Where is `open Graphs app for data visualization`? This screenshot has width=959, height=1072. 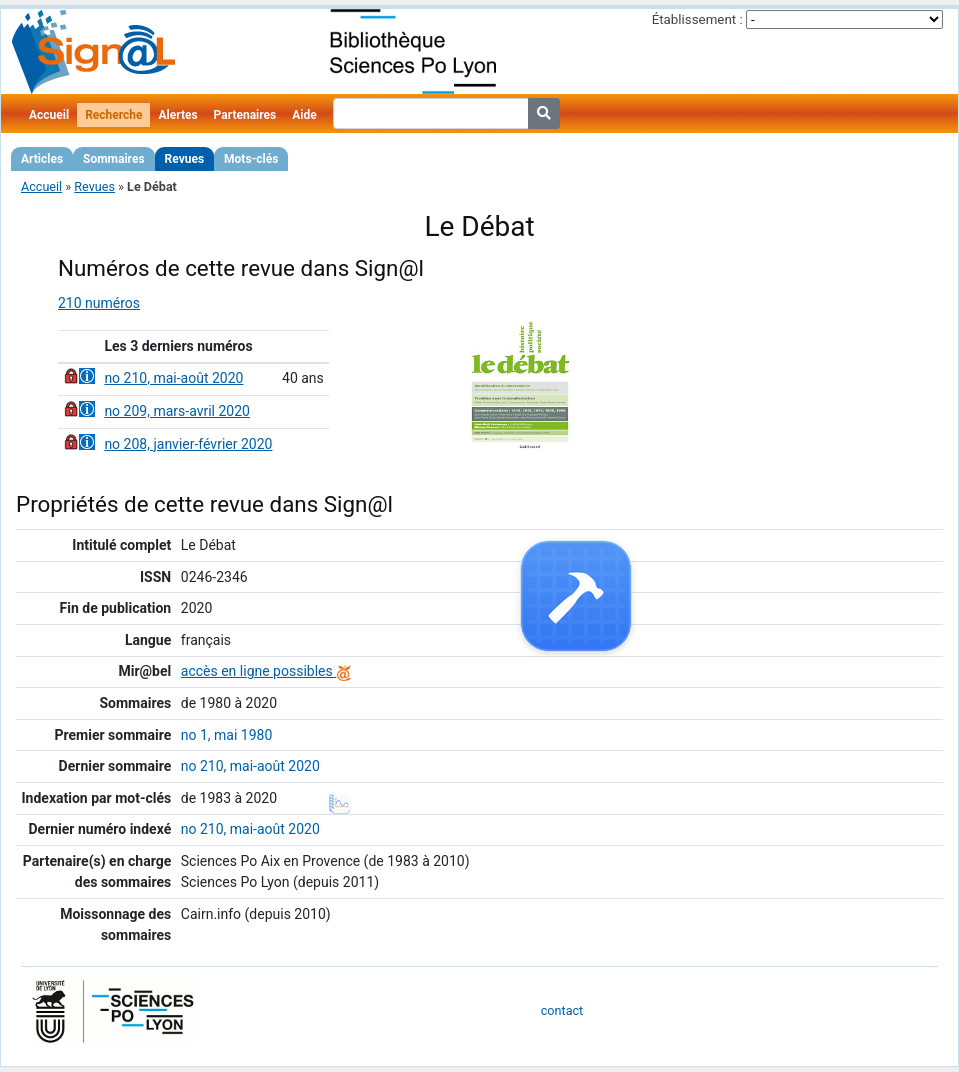
open Graphs app for data visualization is located at coordinates (340, 803).